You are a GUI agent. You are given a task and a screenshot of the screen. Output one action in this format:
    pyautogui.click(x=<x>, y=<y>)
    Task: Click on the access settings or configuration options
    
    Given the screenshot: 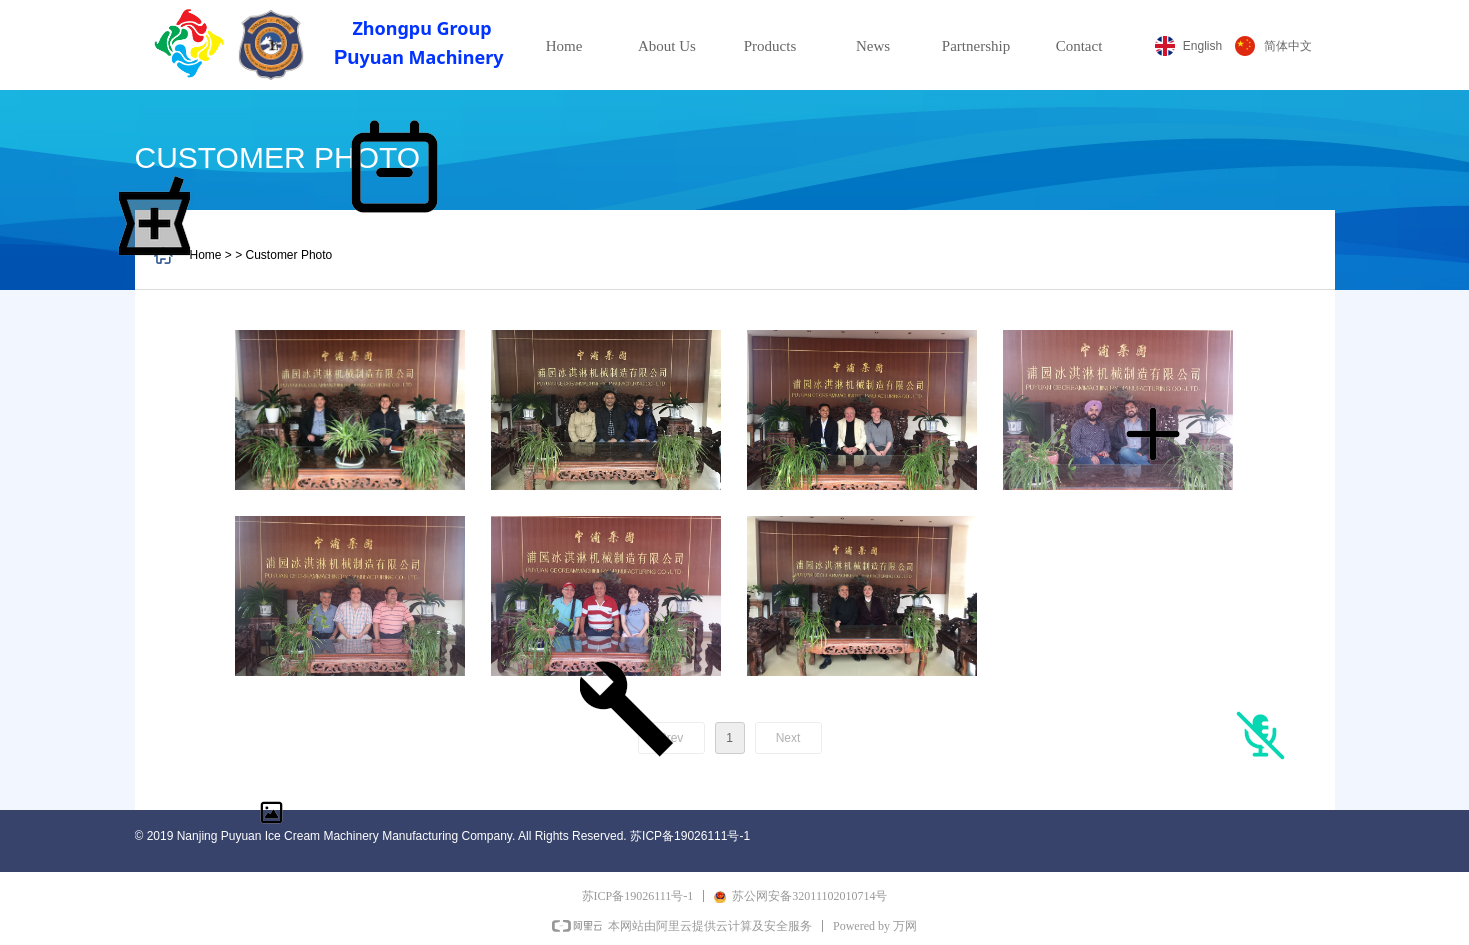 What is the action you would take?
    pyautogui.click(x=628, y=709)
    